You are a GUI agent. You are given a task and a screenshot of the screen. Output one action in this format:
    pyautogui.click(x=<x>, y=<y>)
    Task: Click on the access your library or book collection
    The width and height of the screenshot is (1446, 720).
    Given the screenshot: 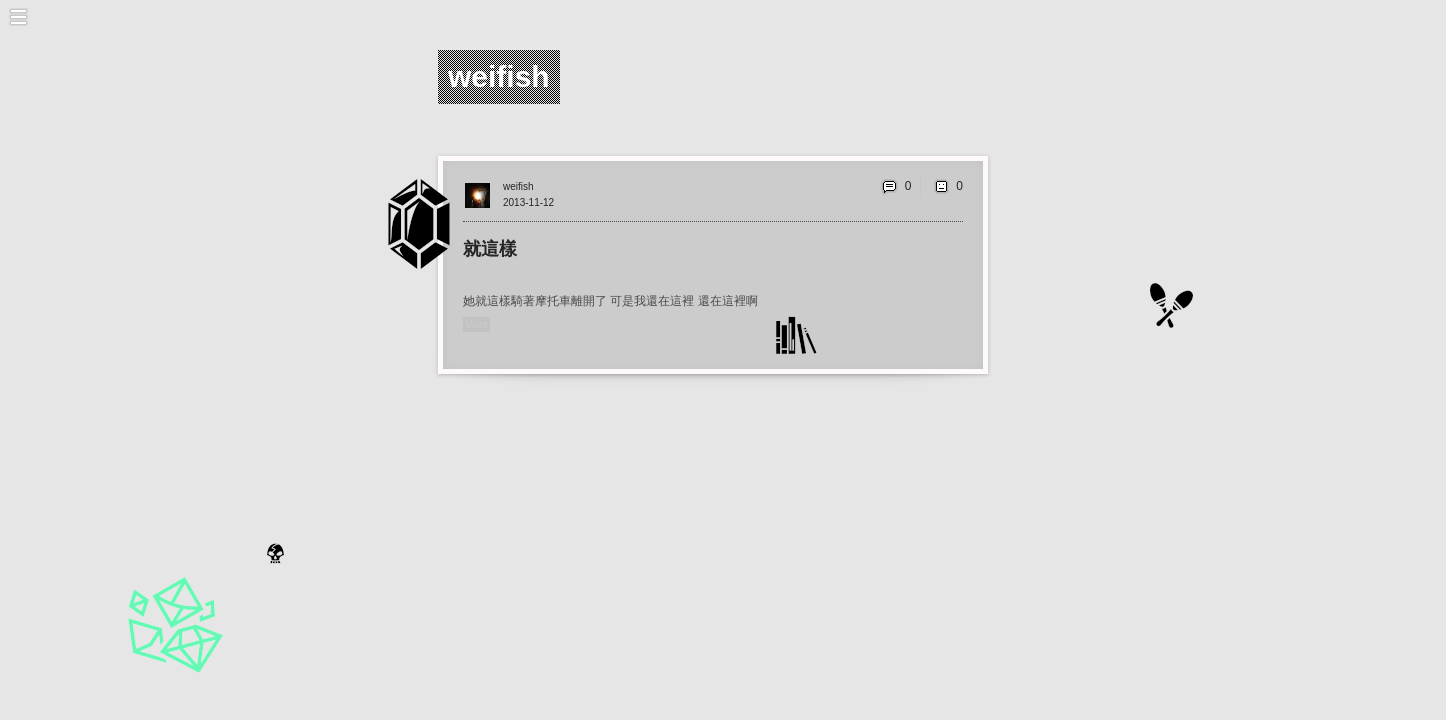 What is the action you would take?
    pyautogui.click(x=796, y=334)
    